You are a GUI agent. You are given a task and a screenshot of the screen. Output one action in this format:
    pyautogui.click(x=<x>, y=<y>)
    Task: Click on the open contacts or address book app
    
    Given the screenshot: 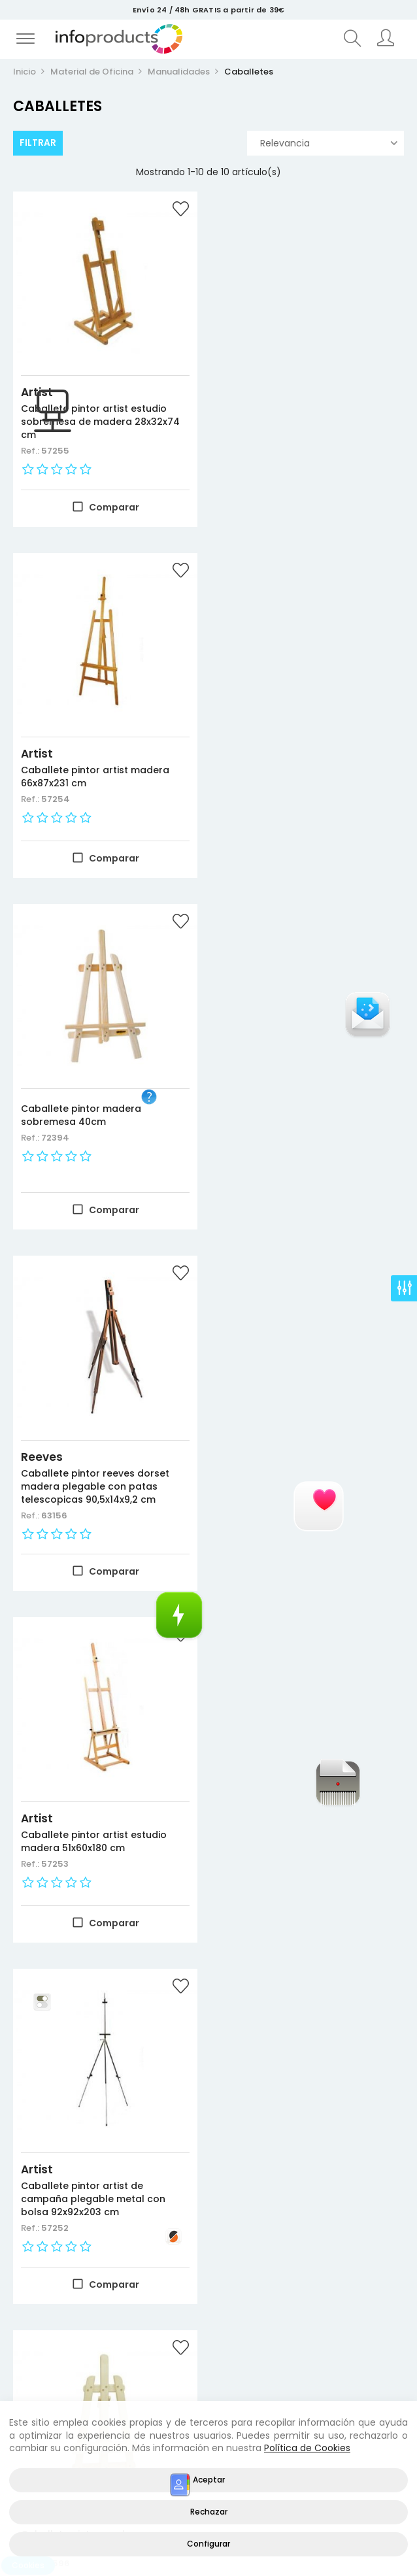 What is the action you would take?
    pyautogui.click(x=180, y=2484)
    